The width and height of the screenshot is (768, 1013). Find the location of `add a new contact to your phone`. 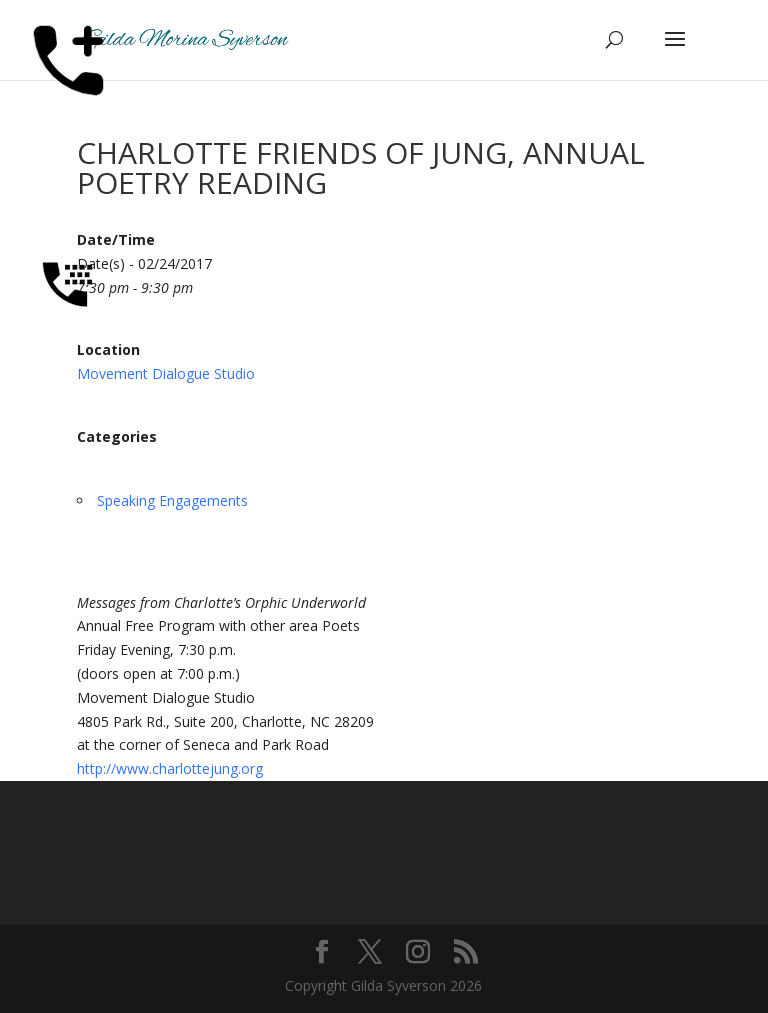

add a new contact to your phone is located at coordinates (68, 60).